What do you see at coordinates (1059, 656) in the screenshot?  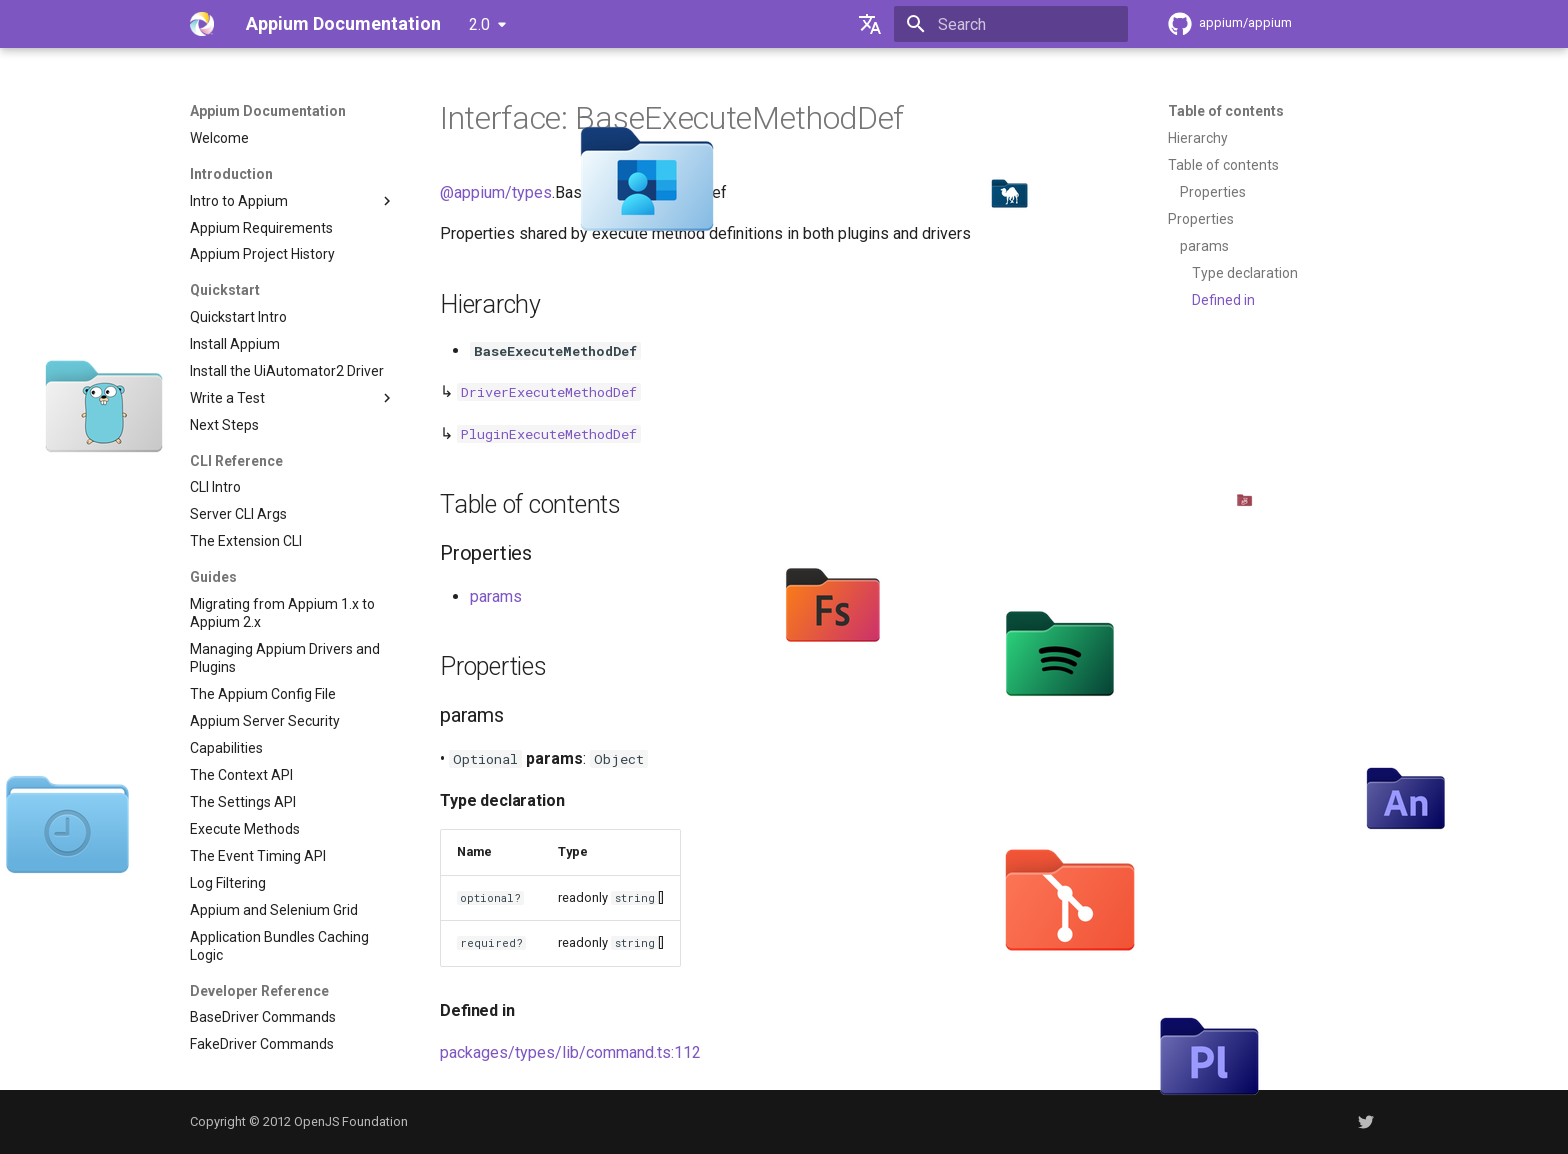 I see `open folder containing spotify downloads or files` at bounding box center [1059, 656].